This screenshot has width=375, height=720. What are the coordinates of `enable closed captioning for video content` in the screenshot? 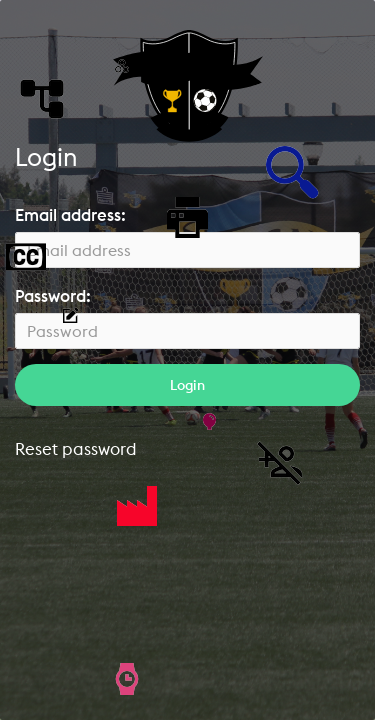 It's located at (26, 257).